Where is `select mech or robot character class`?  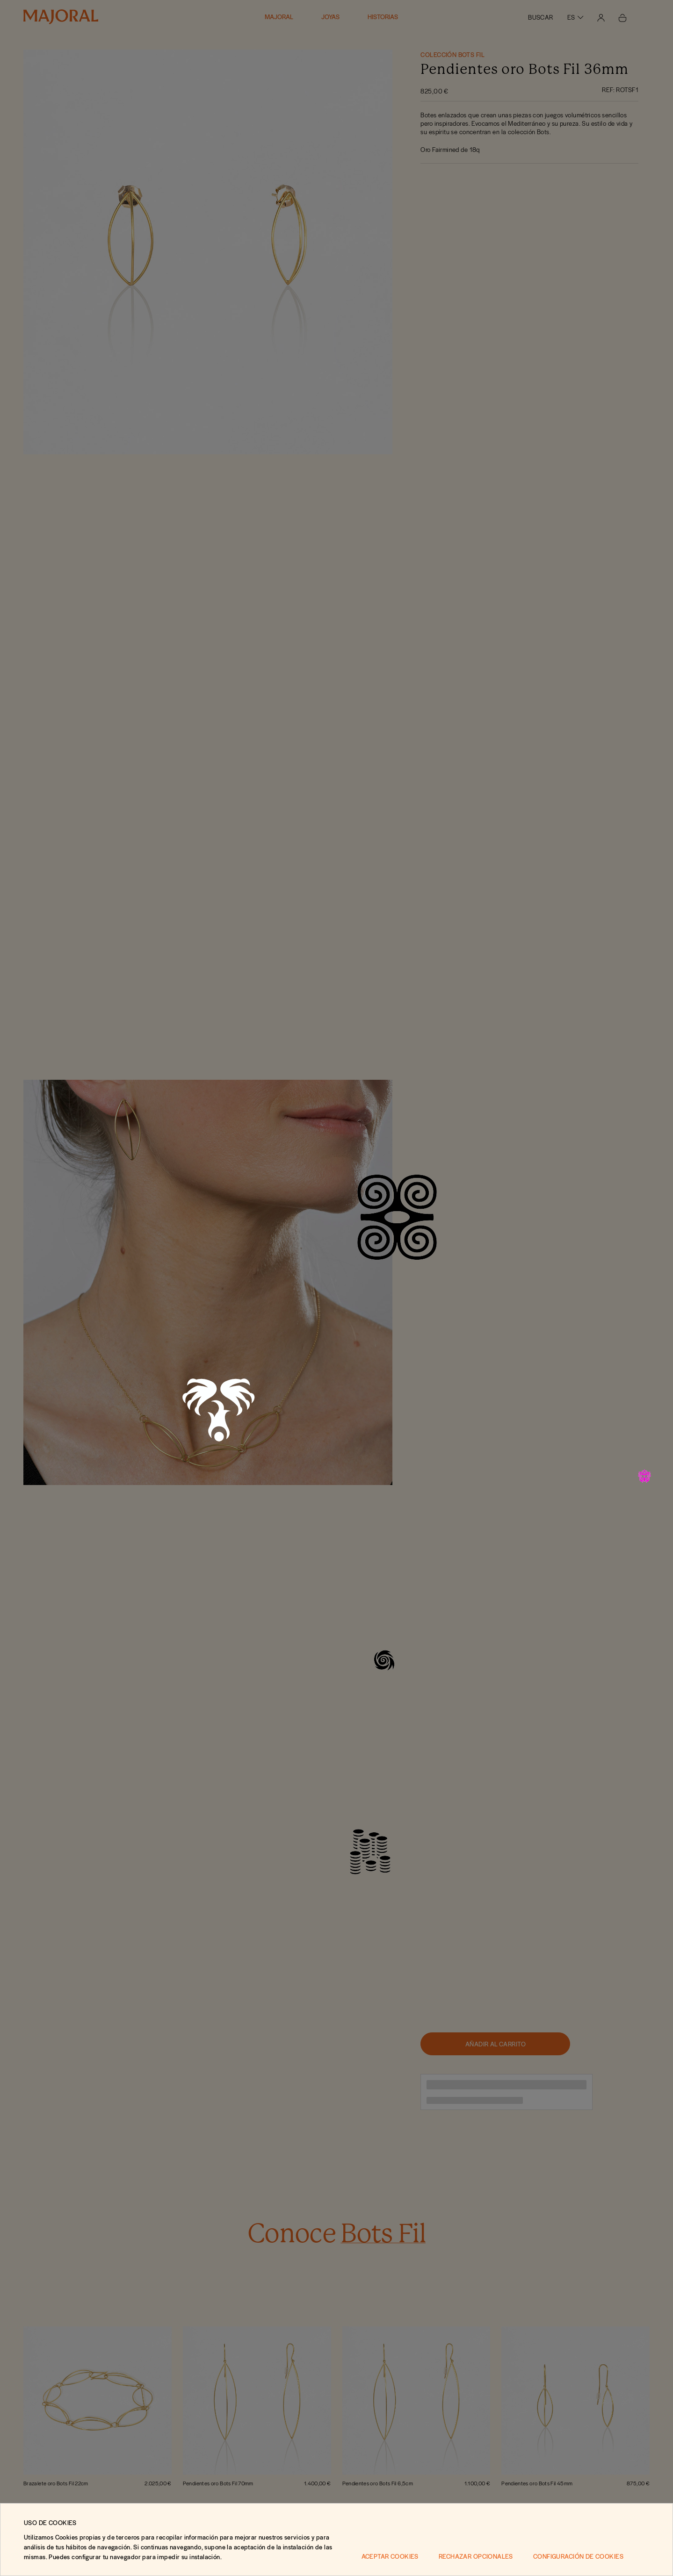 select mech or robot character class is located at coordinates (644, 1476).